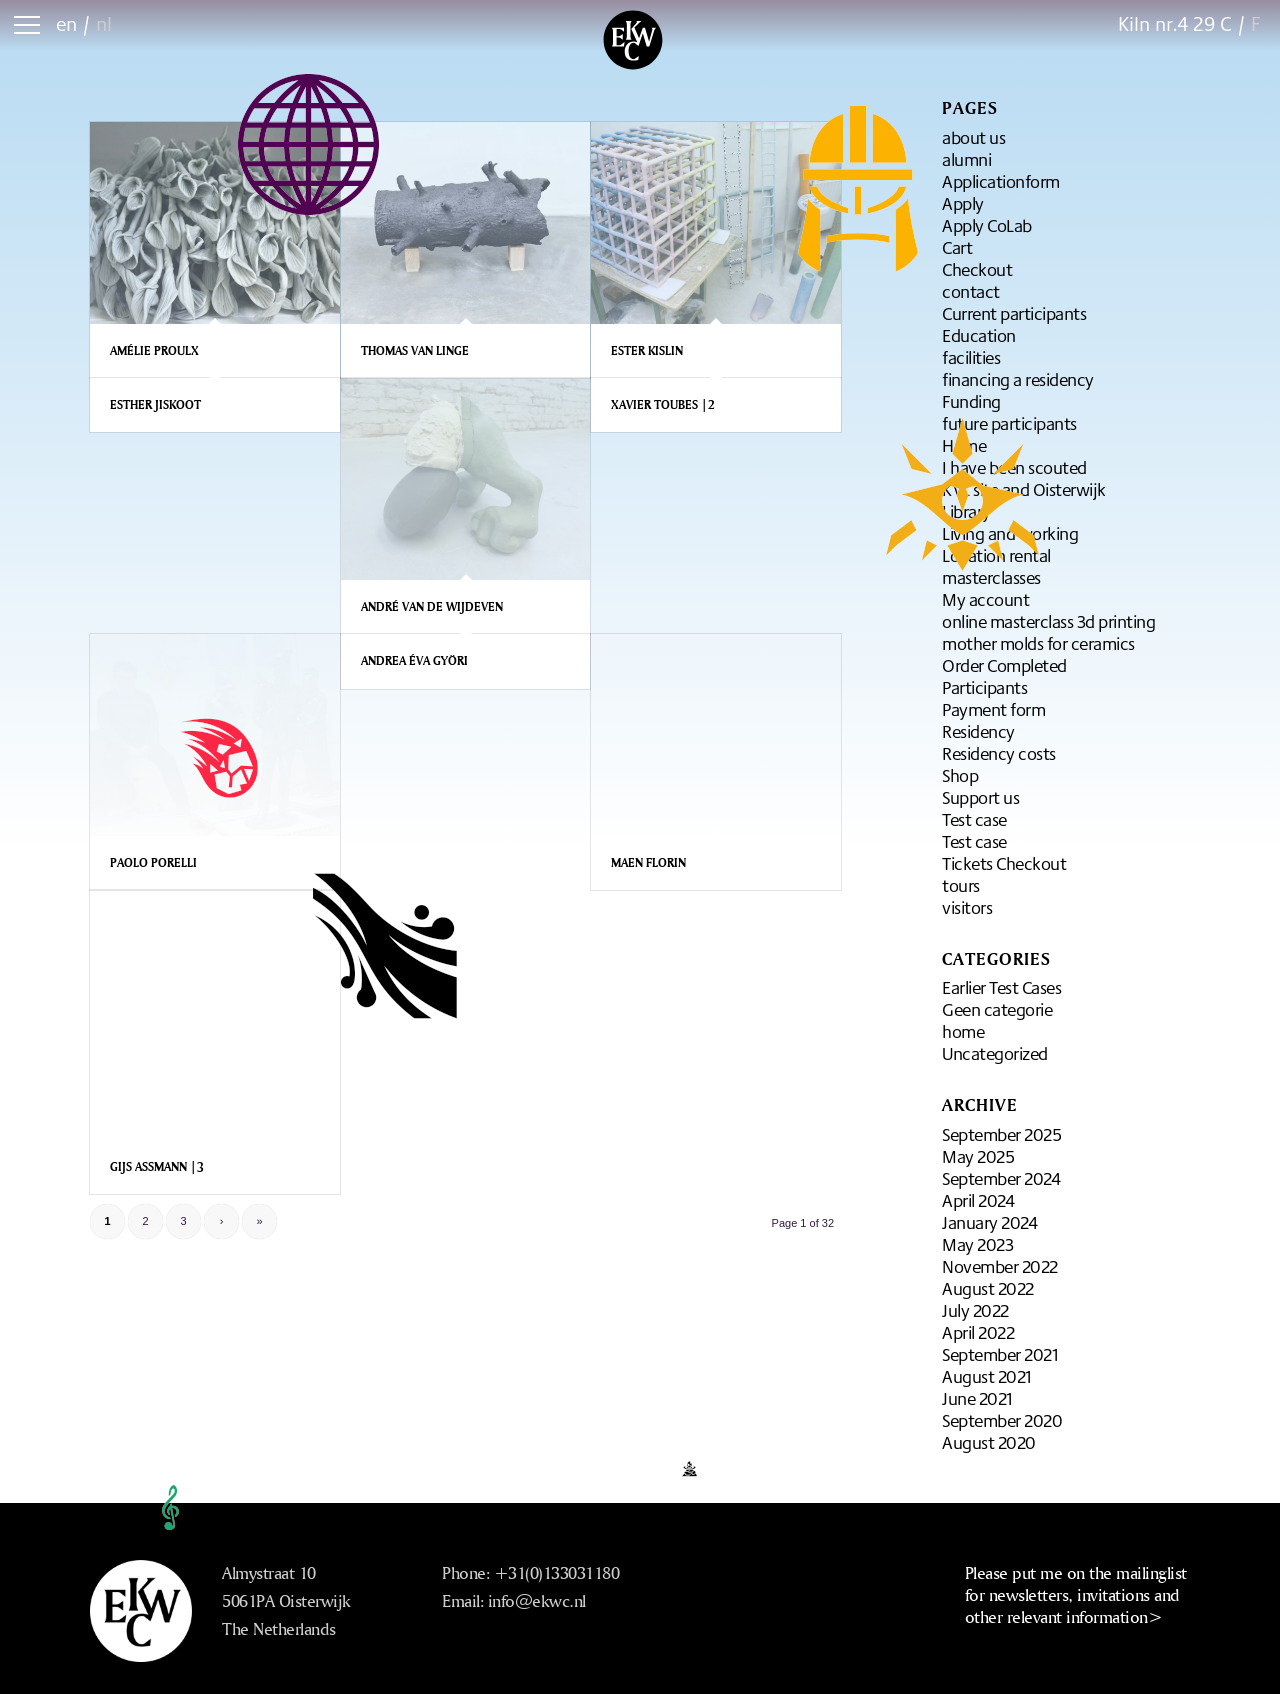 The width and height of the screenshot is (1280, 1694). What do you see at coordinates (308, 144) in the screenshot?
I see `access global or international settings` at bounding box center [308, 144].